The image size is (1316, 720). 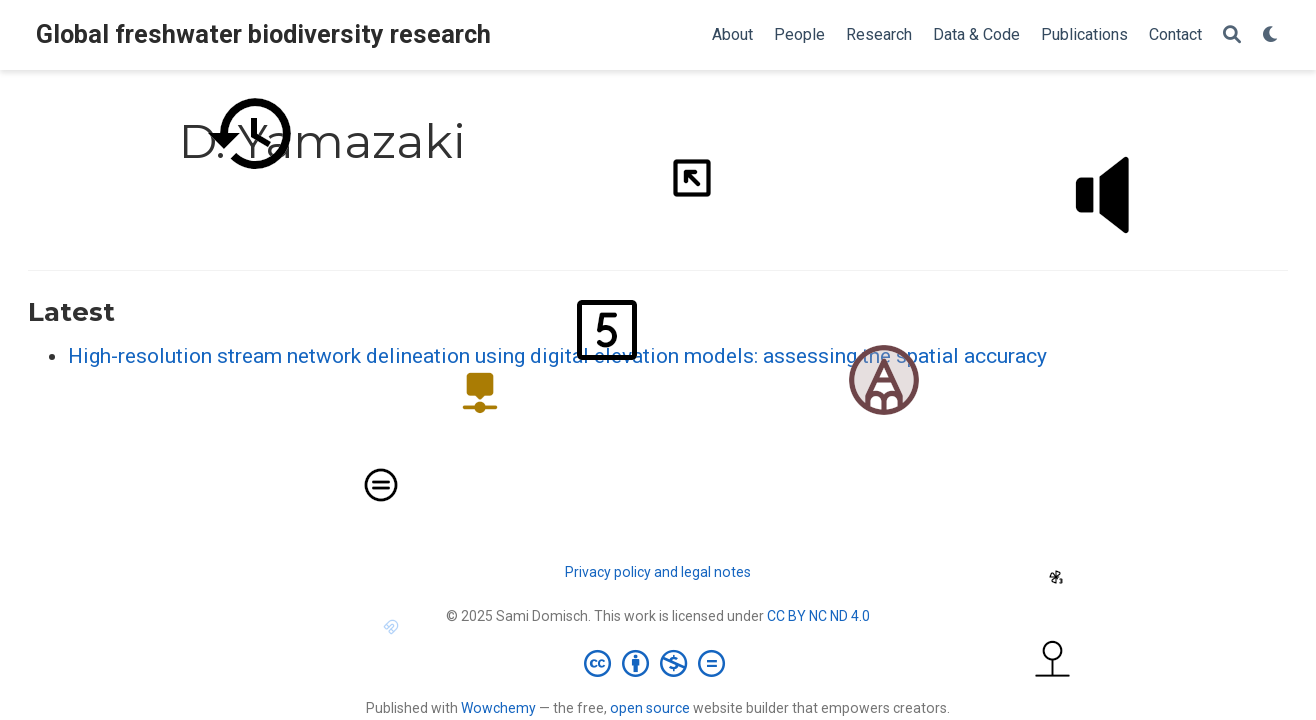 What do you see at coordinates (391, 627) in the screenshot?
I see `activate magnetic snap or alignment tool` at bounding box center [391, 627].